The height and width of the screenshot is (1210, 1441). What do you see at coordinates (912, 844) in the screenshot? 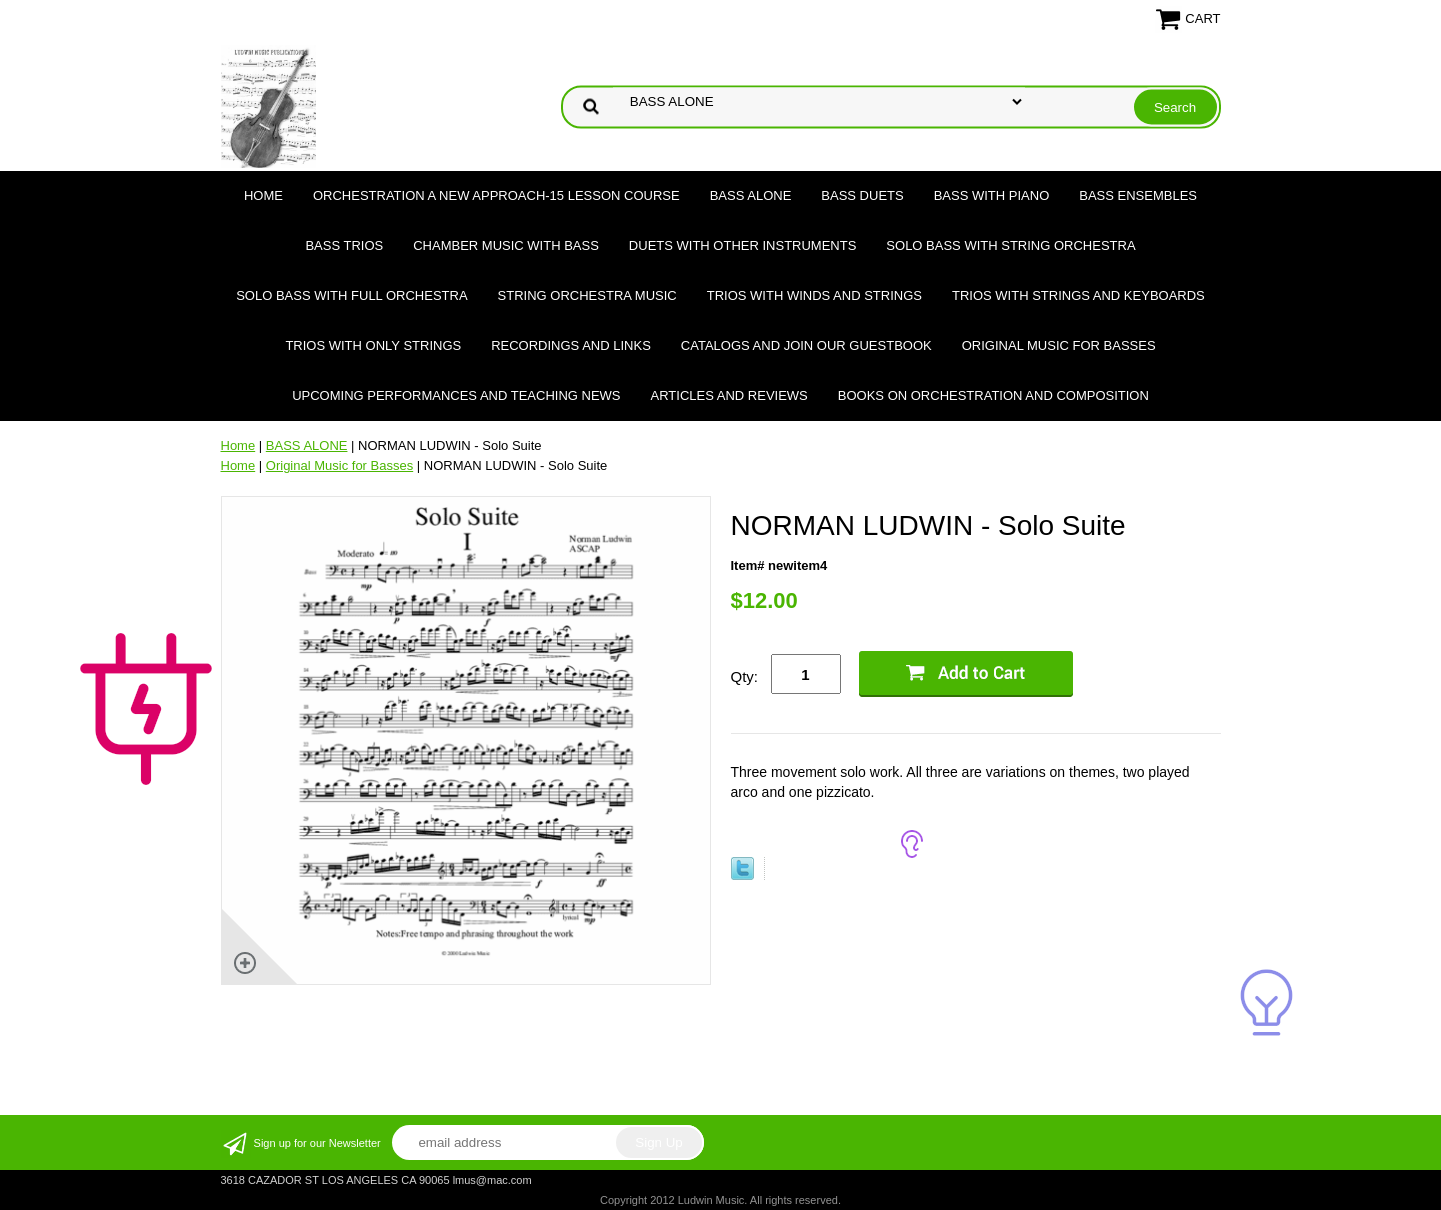
I see `access audio or hearing settings` at bounding box center [912, 844].